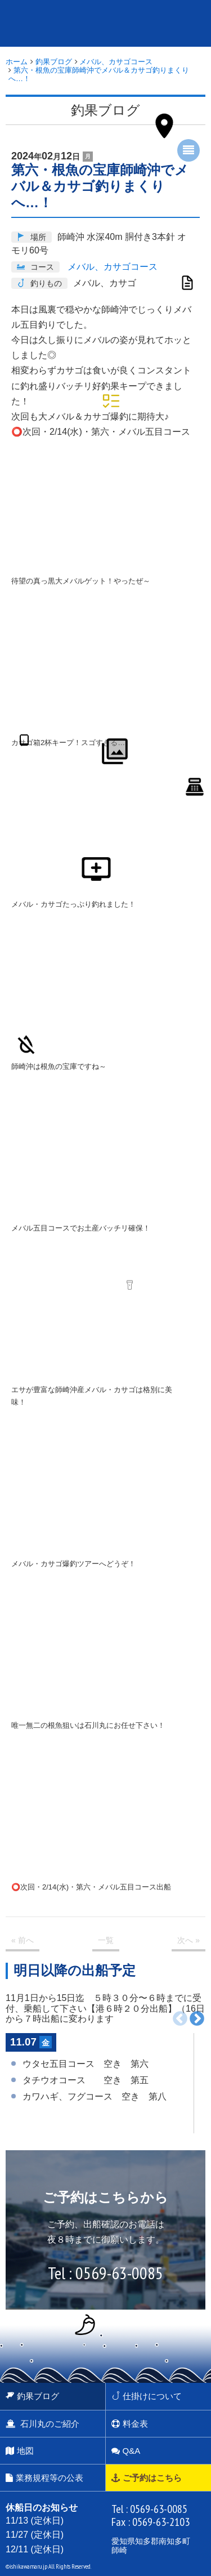  What do you see at coordinates (111, 400) in the screenshot?
I see `view task list or checklist` at bounding box center [111, 400].